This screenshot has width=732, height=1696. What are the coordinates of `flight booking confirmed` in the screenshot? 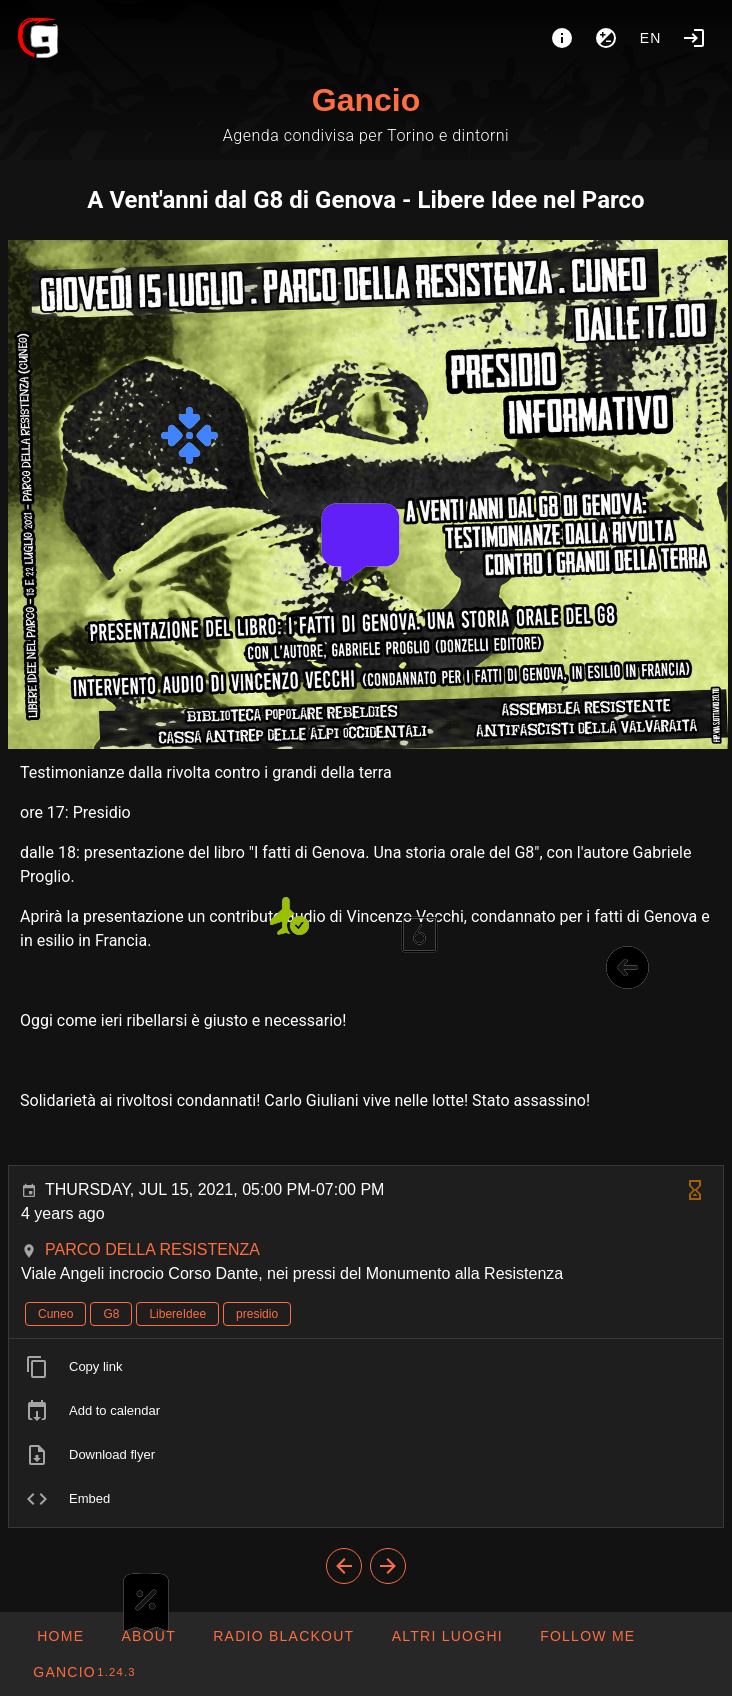 It's located at (288, 916).